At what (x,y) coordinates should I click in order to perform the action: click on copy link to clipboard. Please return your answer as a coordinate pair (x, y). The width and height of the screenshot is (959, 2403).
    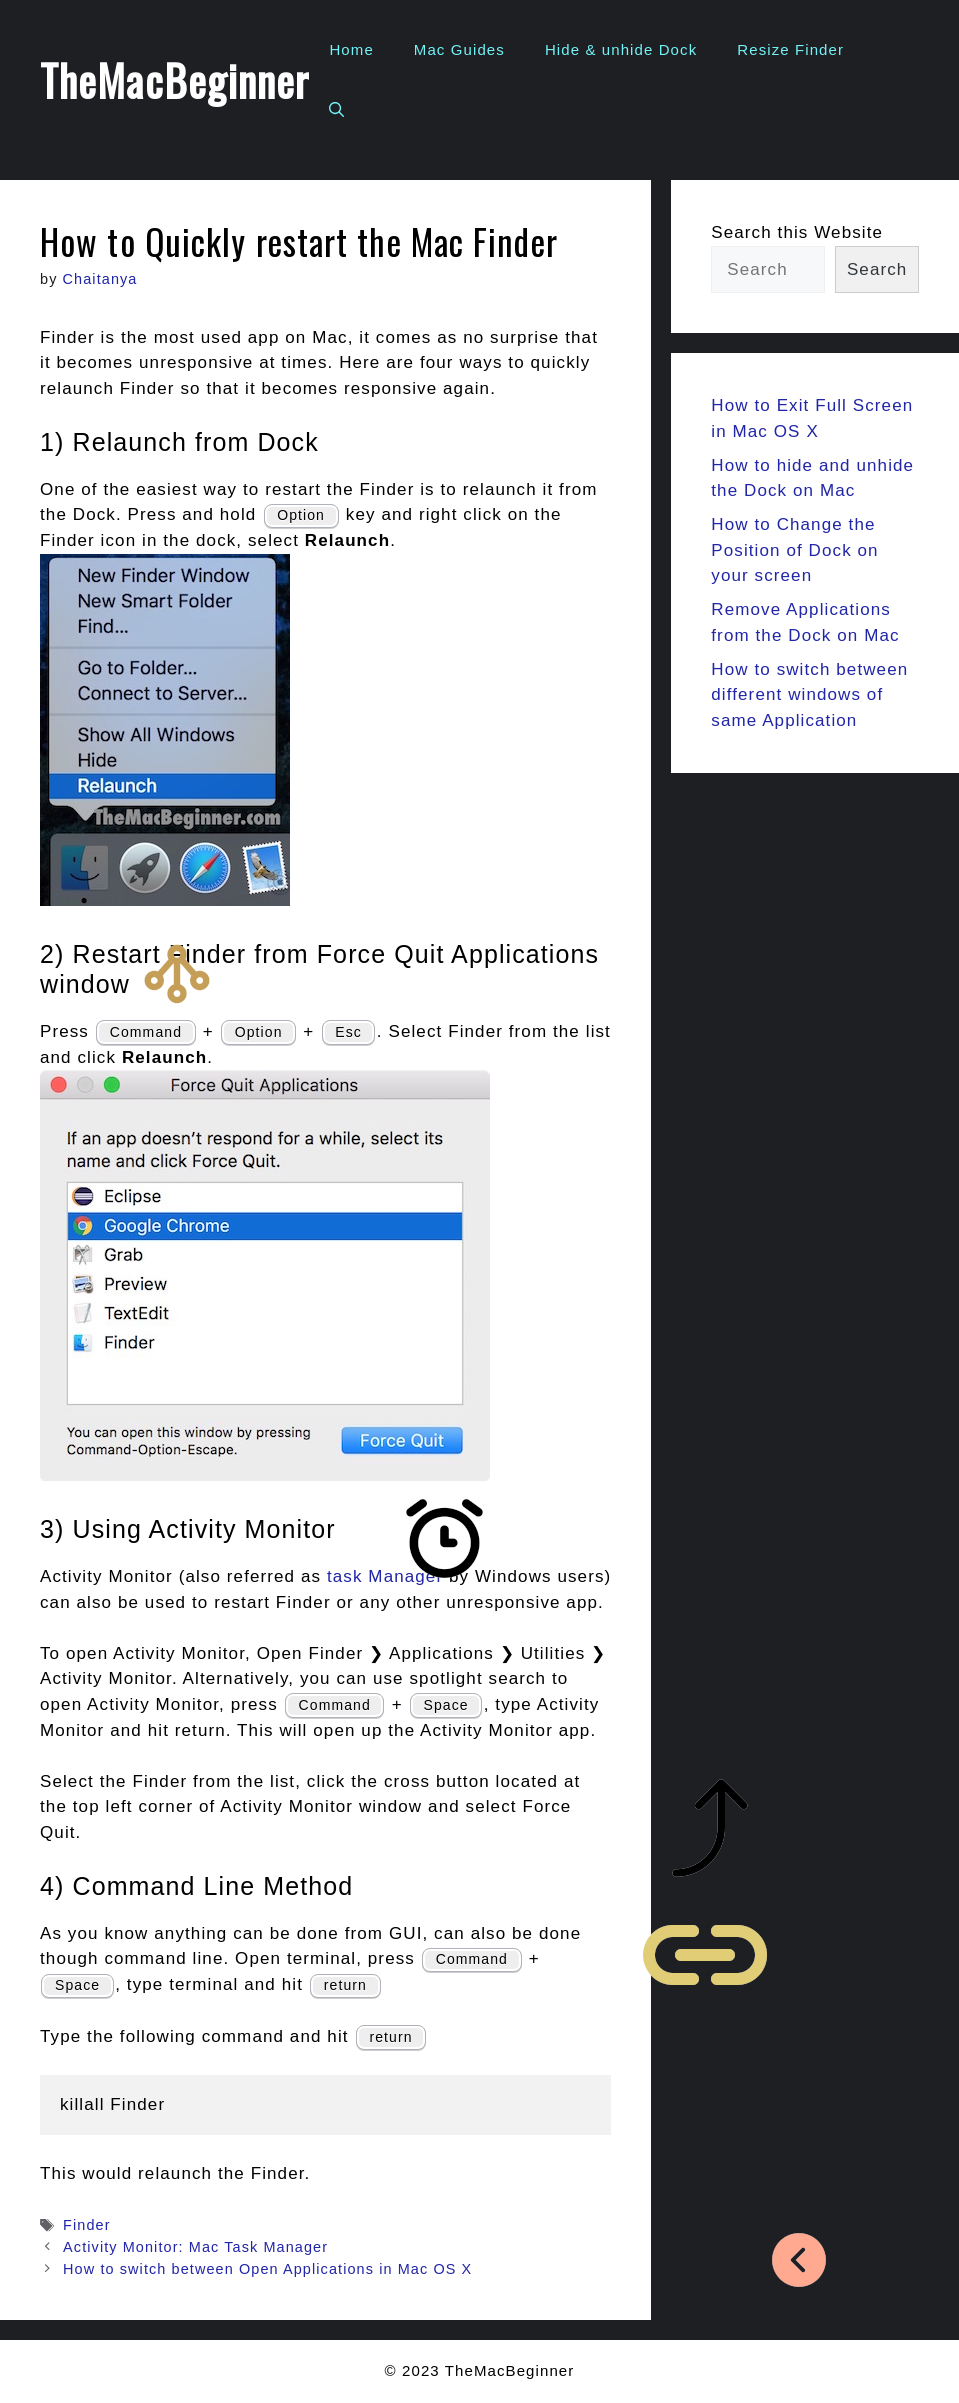
    Looking at the image, I should click on (705, 1955).